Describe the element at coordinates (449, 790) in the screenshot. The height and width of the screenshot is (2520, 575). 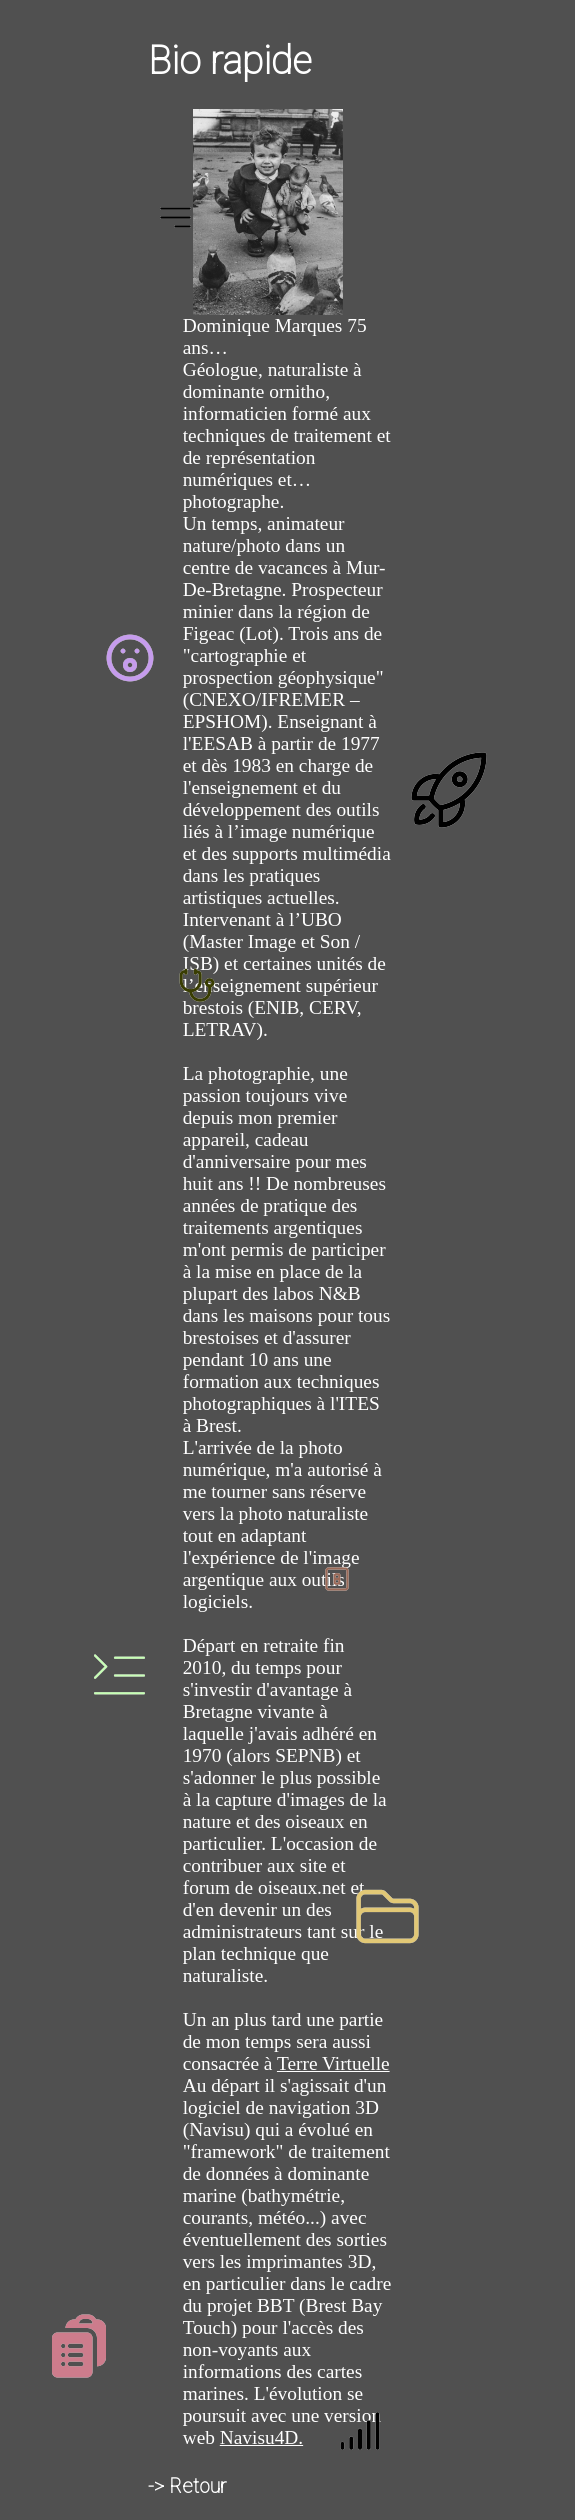
I see `launch or deploy a project` at that location.